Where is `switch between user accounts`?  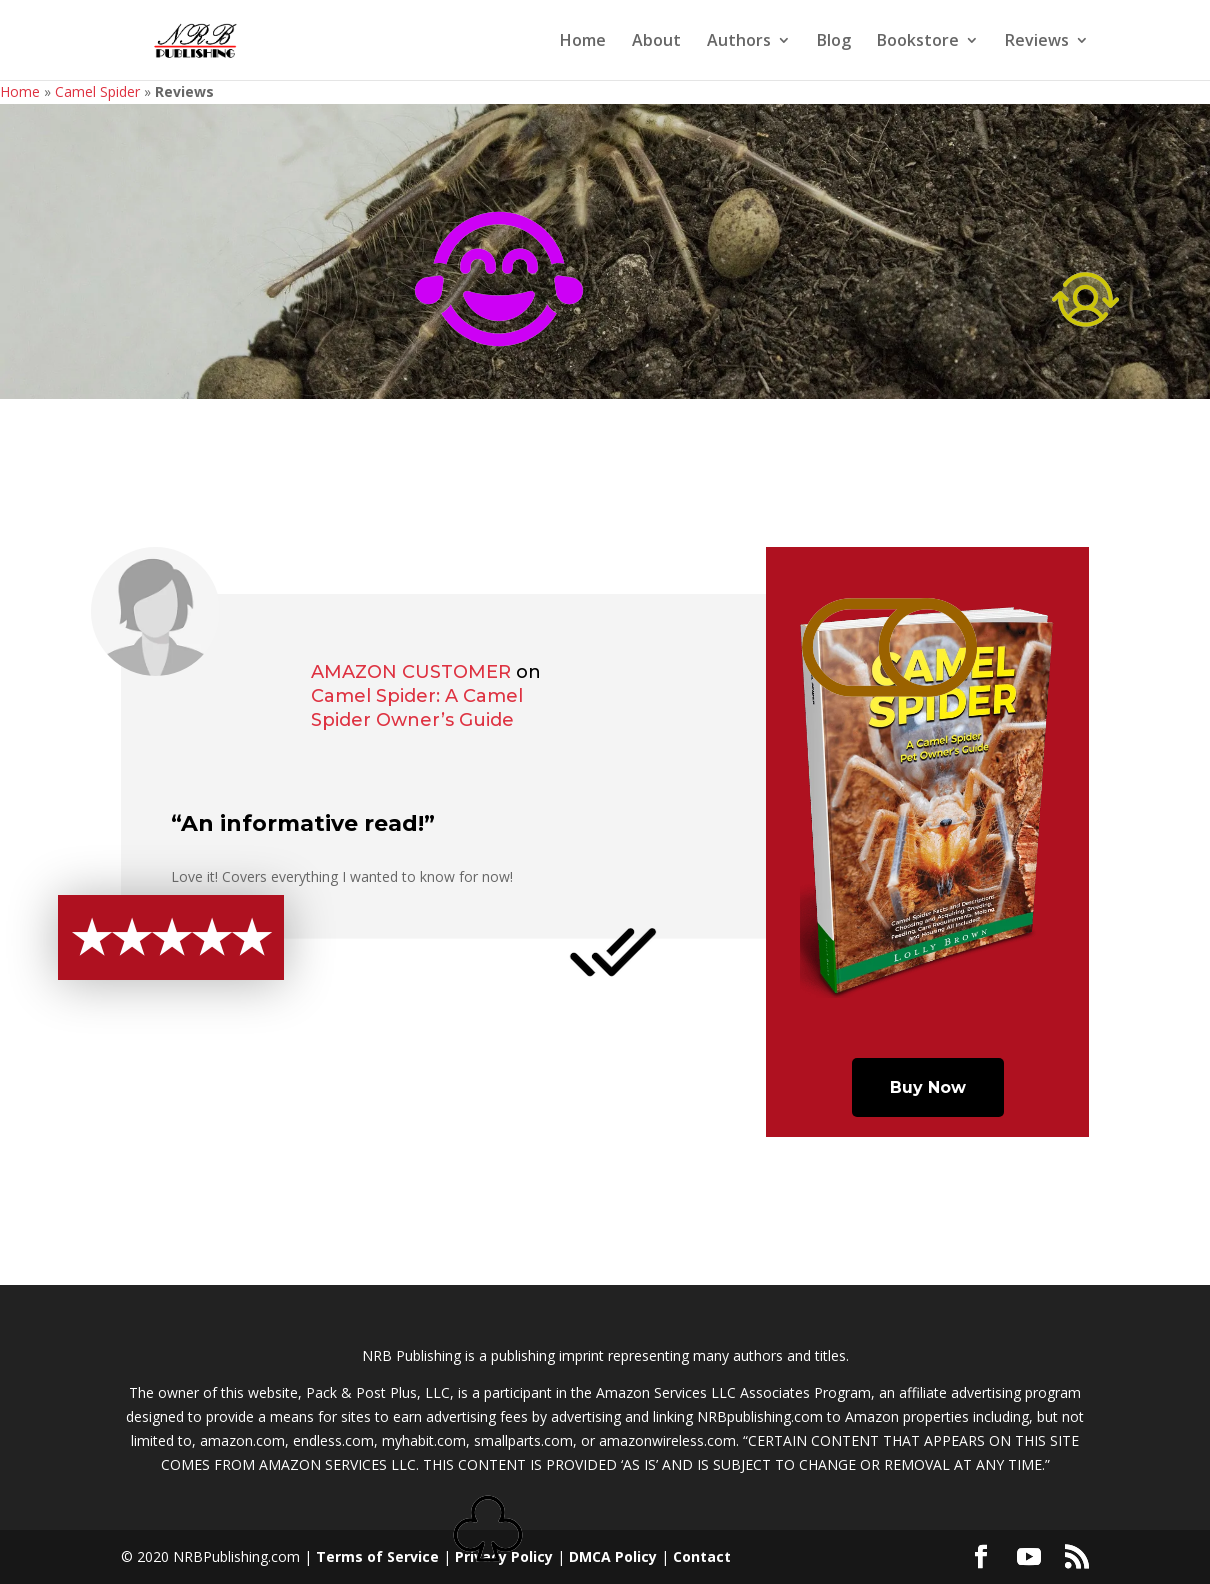
switch between user accounts is located at coordinates (1085, 299).